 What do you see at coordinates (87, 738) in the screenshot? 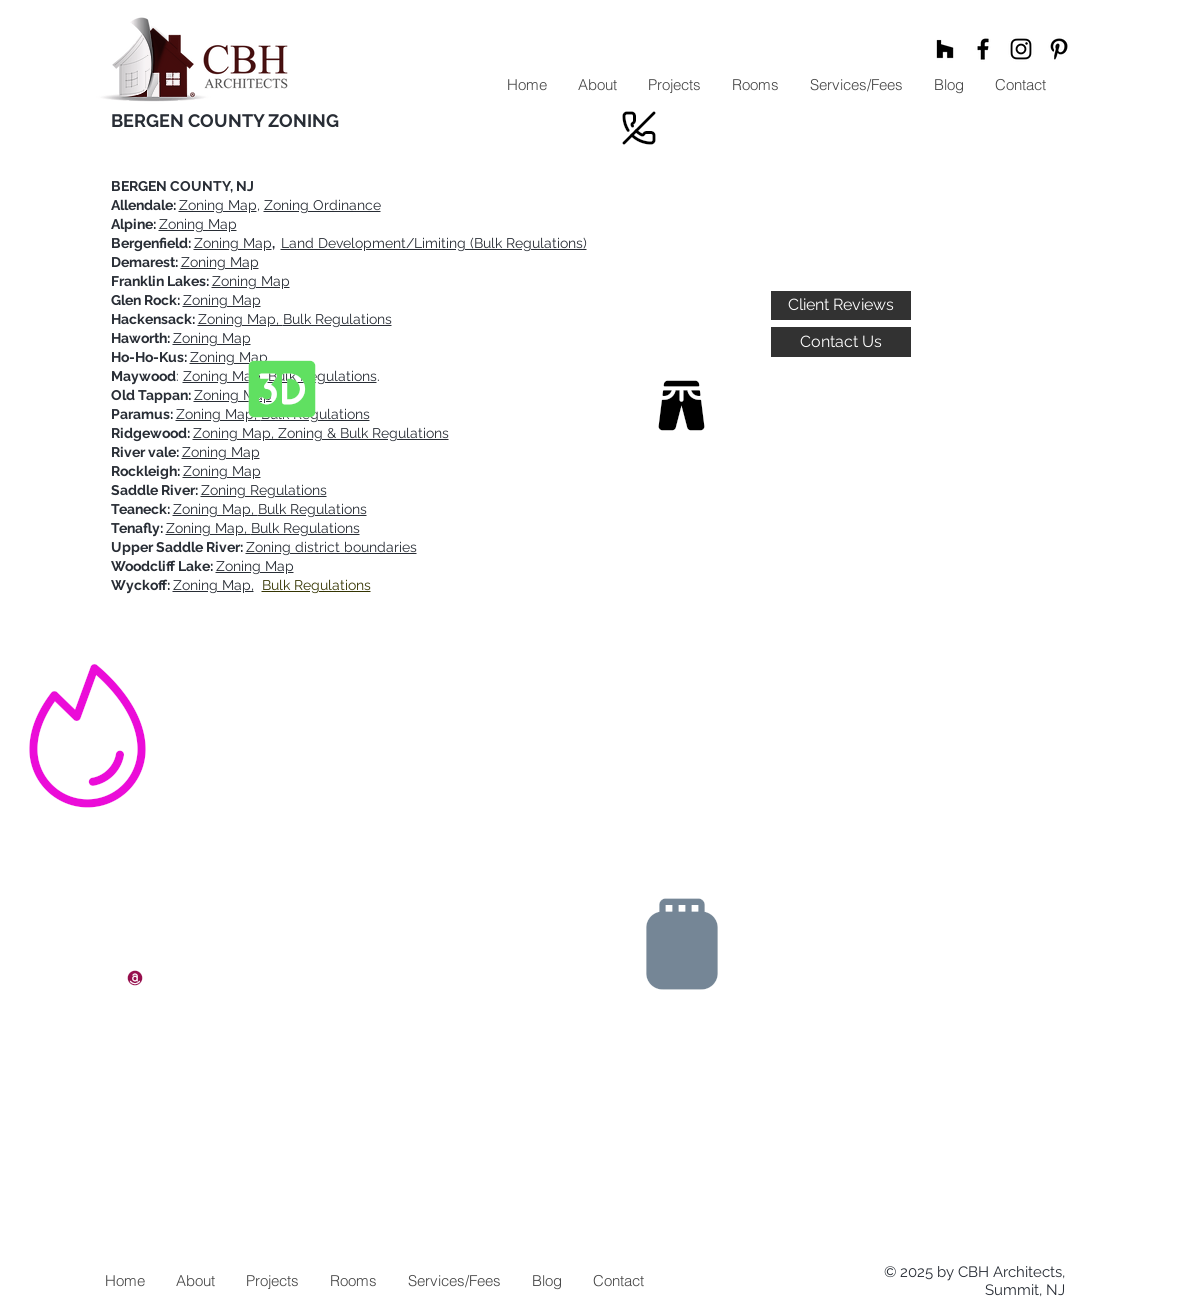
I see `indicates trending or popular content` at bounding box center [87, 738].